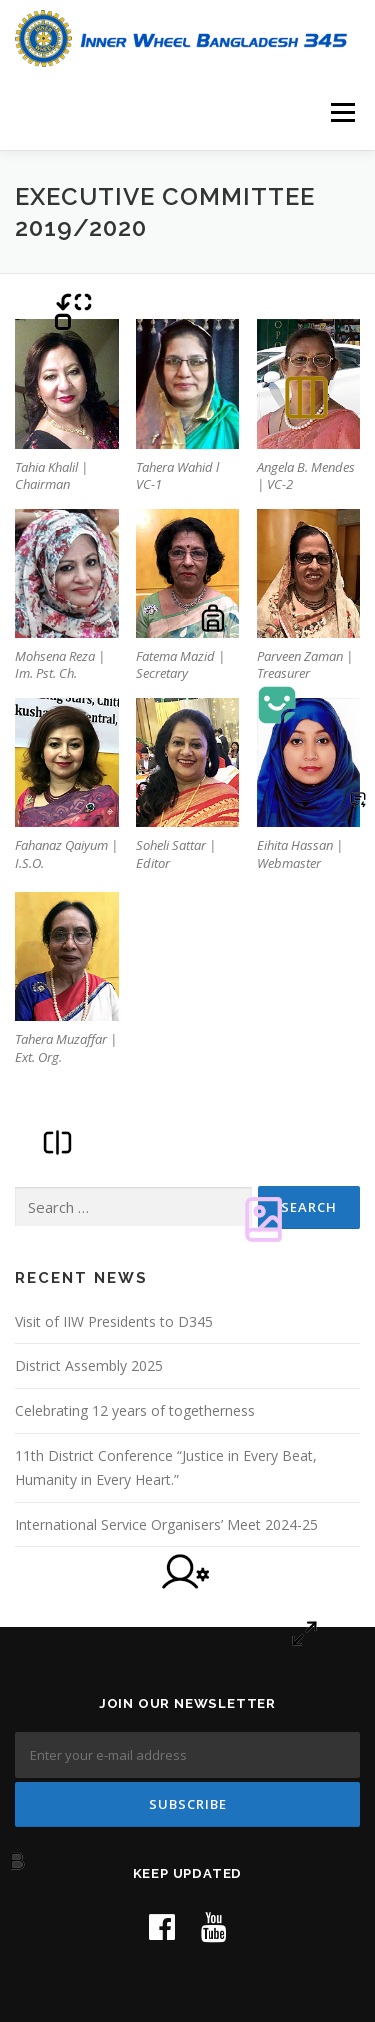 The image size is (375, 2022). I want to click on apply bold formatting to selected text, so click(16, 1861).